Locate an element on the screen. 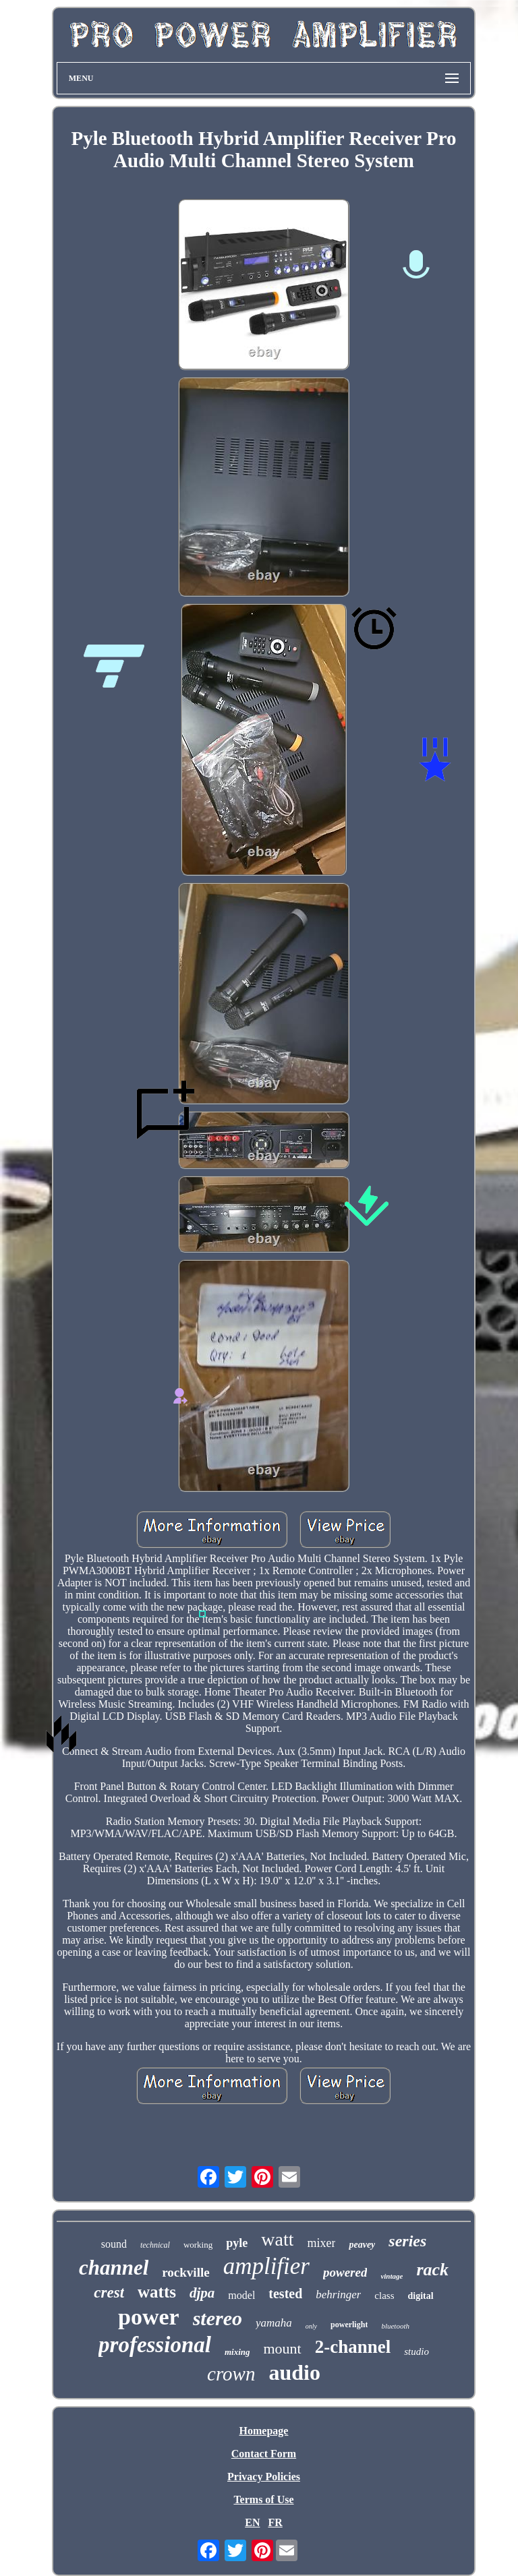 Image resolution: width=518 pixels, height=2576 pixels. tap to start voice recording is located at coordinates (416, 265).